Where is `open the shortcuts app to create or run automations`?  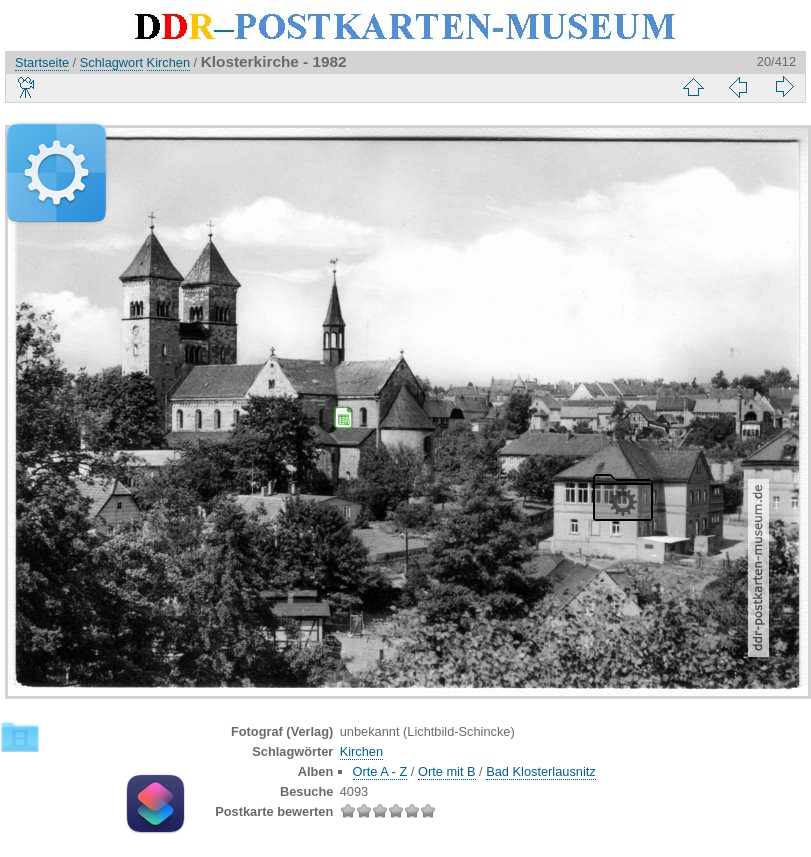 open the shortcuts app to create or run automations is located at coordinates (155, 803).